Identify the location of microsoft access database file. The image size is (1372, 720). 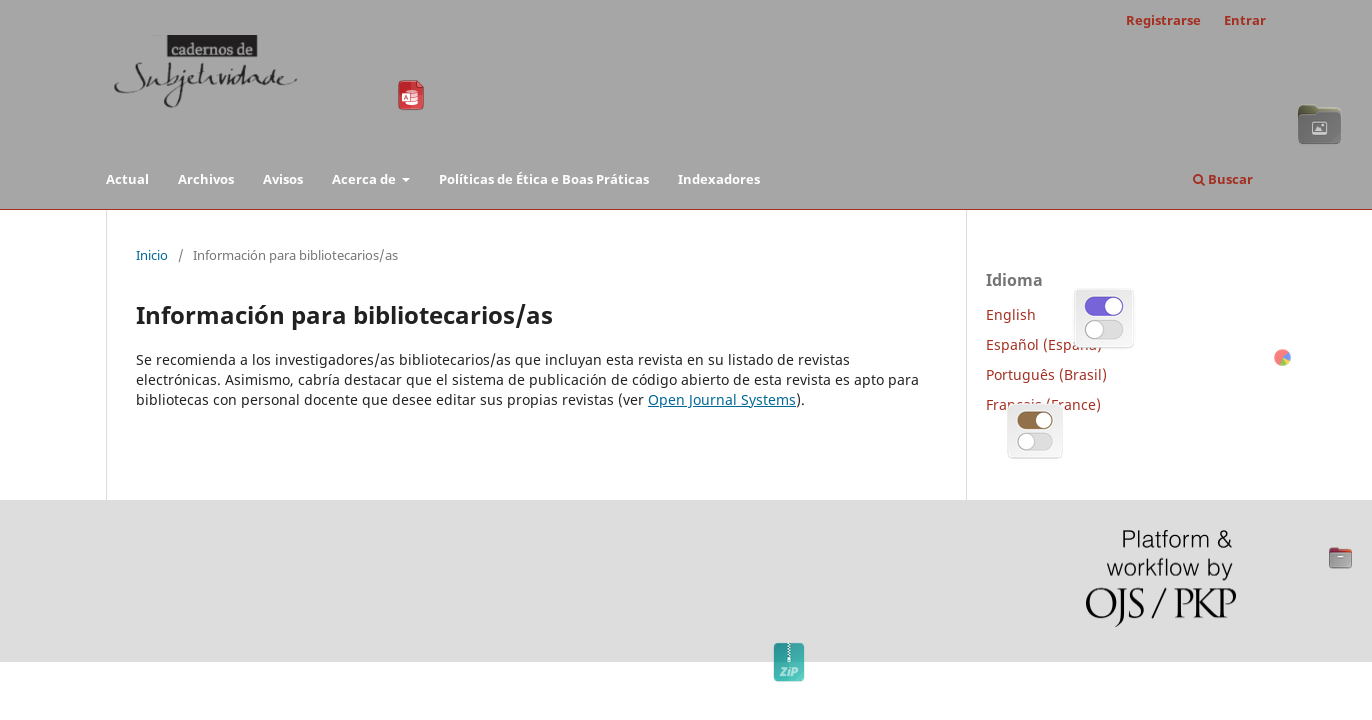
(411, 95).